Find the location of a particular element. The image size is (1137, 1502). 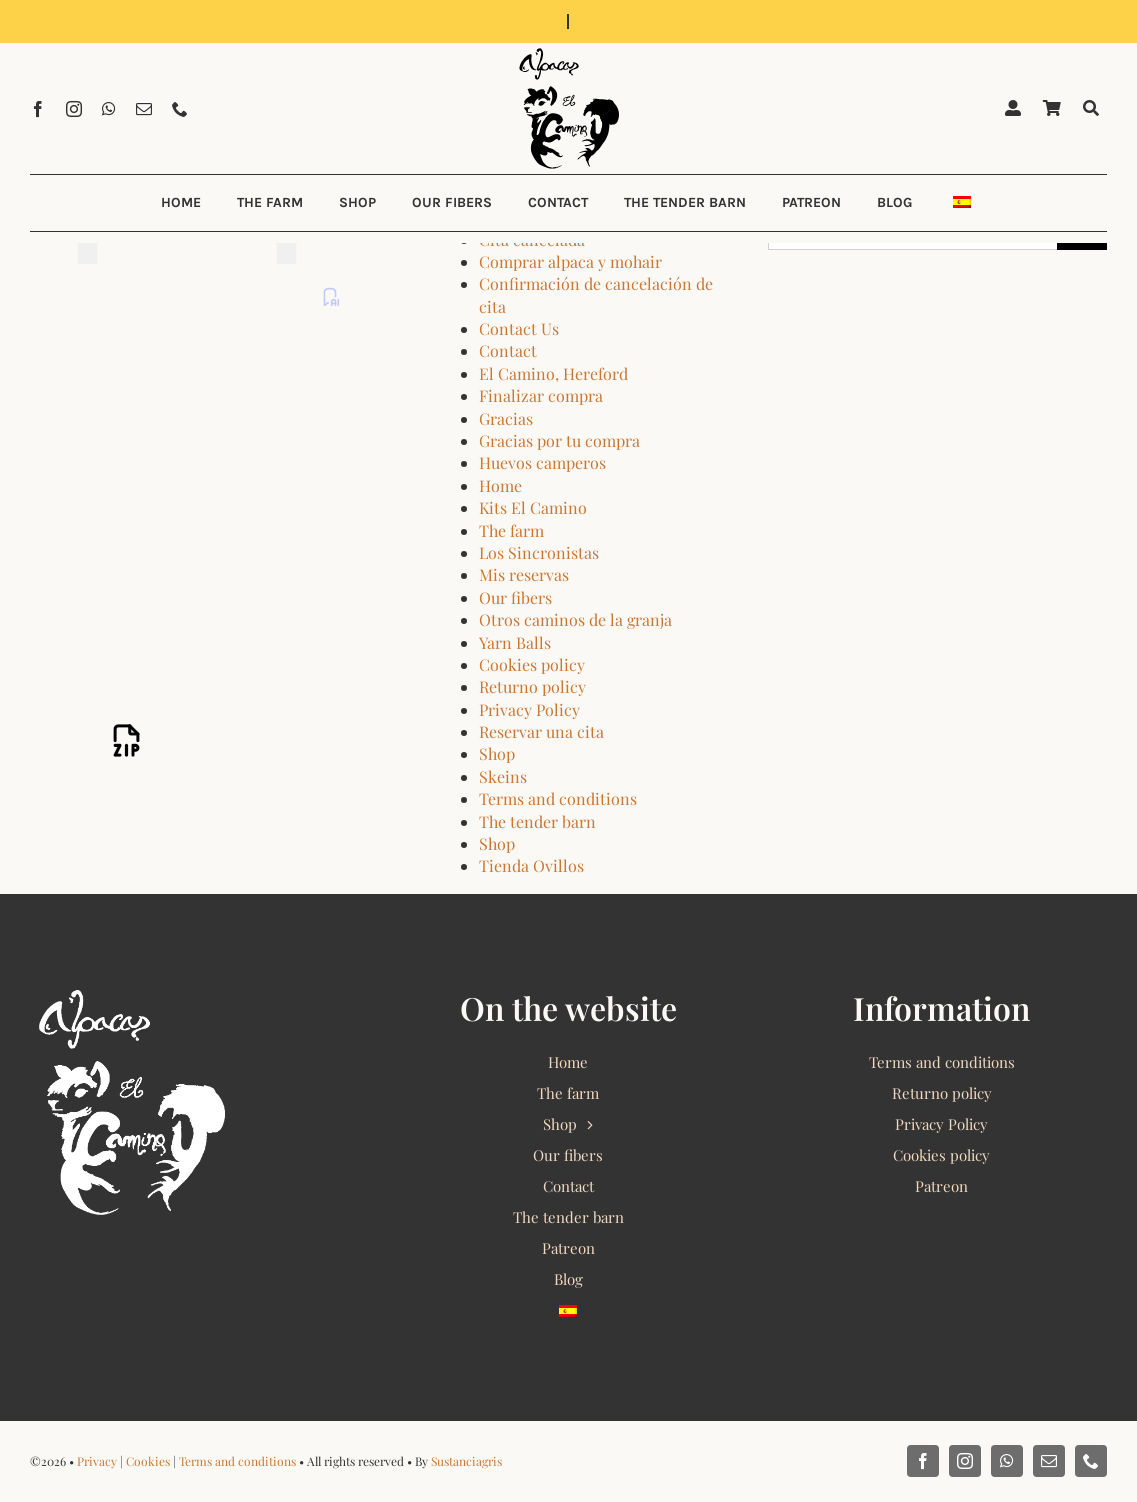

indicates a compressed zip file is located at coordinates (126, 740).